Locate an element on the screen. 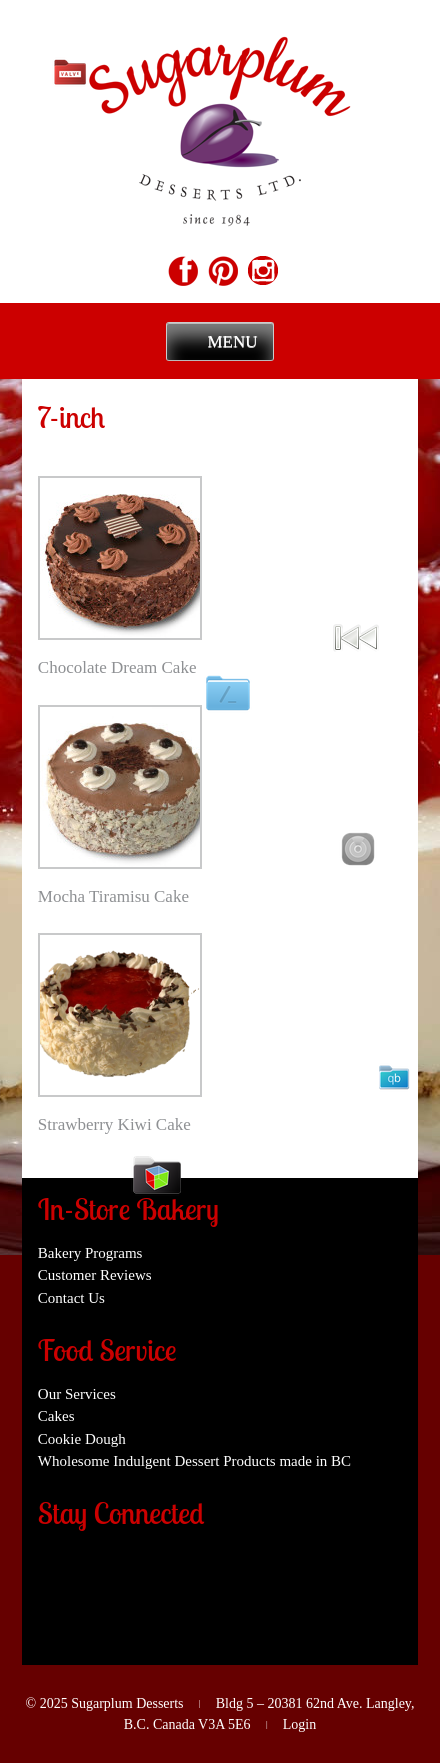  access the root directory is located at coordinates (228, 693).